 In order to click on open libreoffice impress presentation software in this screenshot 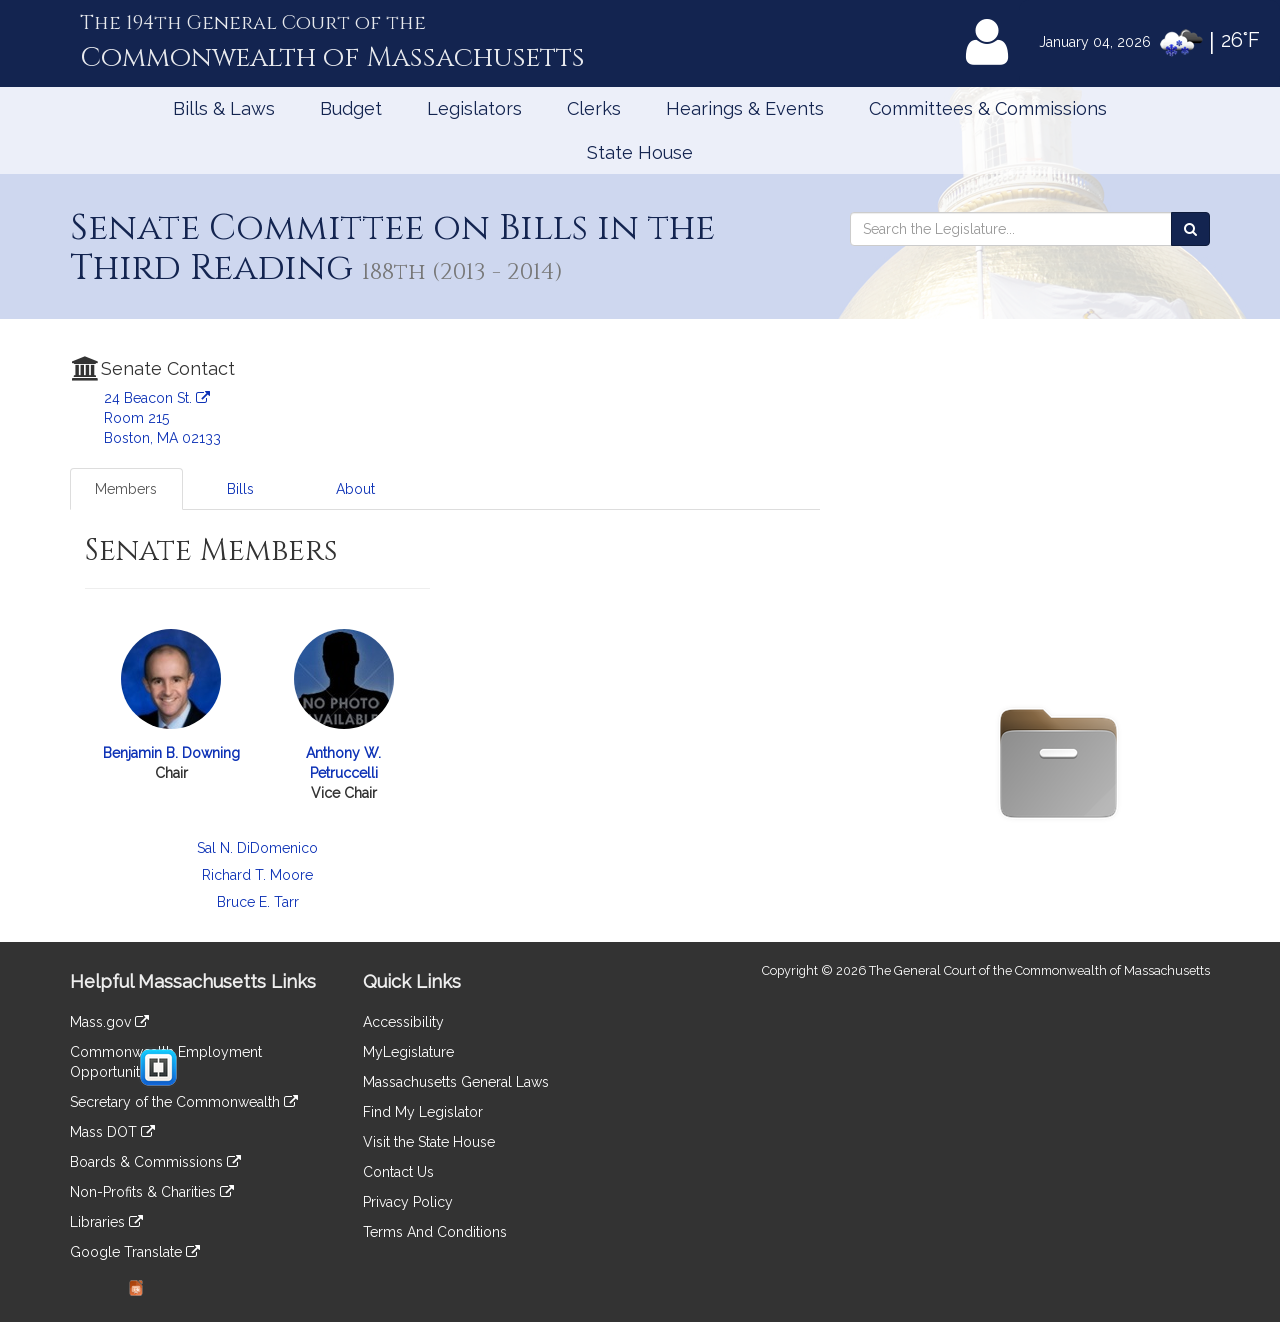, I will do `click(136, 1288)`.